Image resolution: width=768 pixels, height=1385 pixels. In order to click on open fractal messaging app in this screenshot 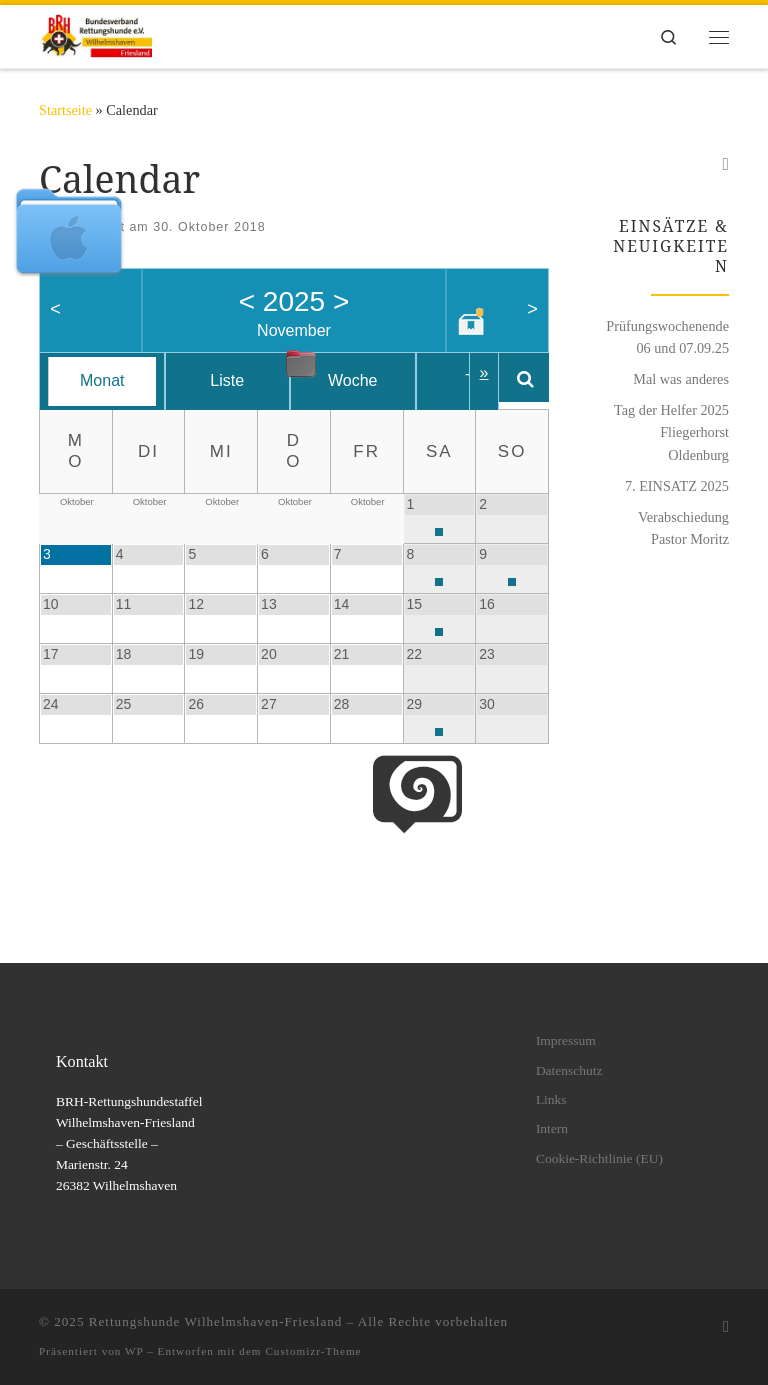, I will do `click(417, 794)`.